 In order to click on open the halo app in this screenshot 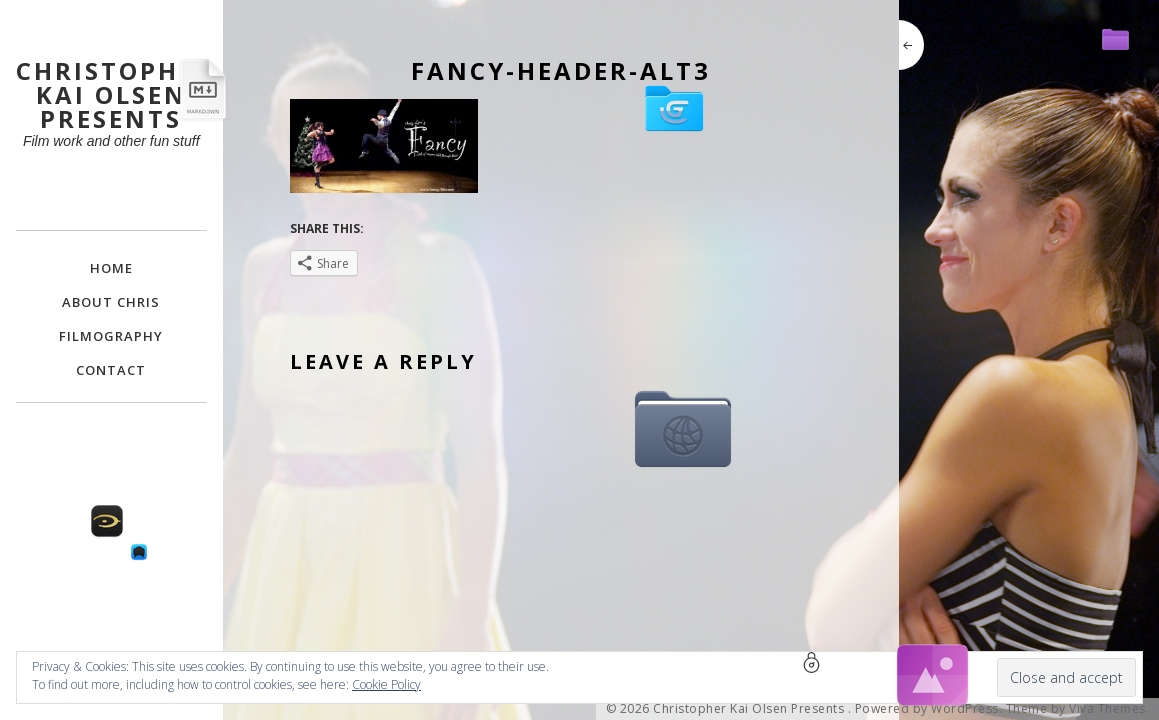, I will do `click(107, 521)`.